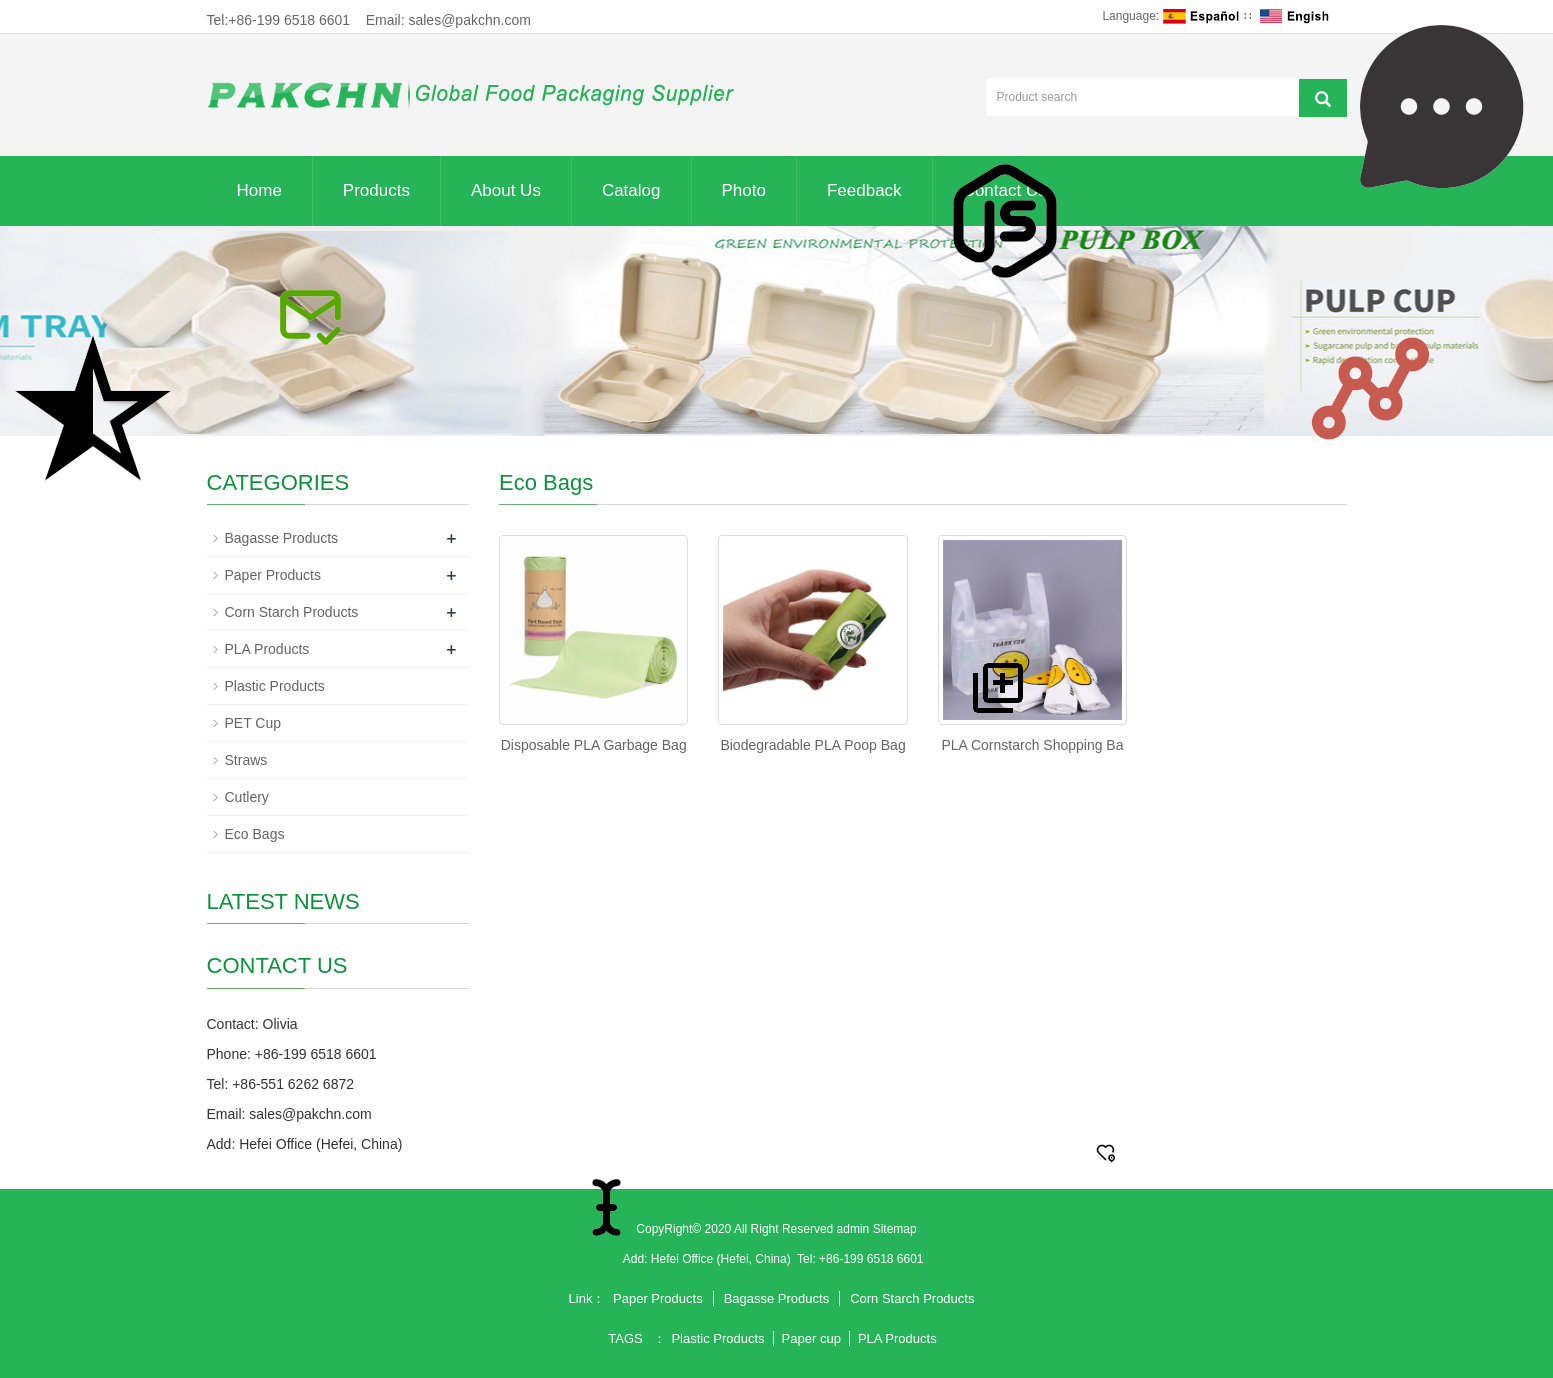 This screenshot has height=1378, width=1553. What do you see at coordinates (310, 314) in the screenshot?
I see `email sent successfully` at bounding box center [310, 314].